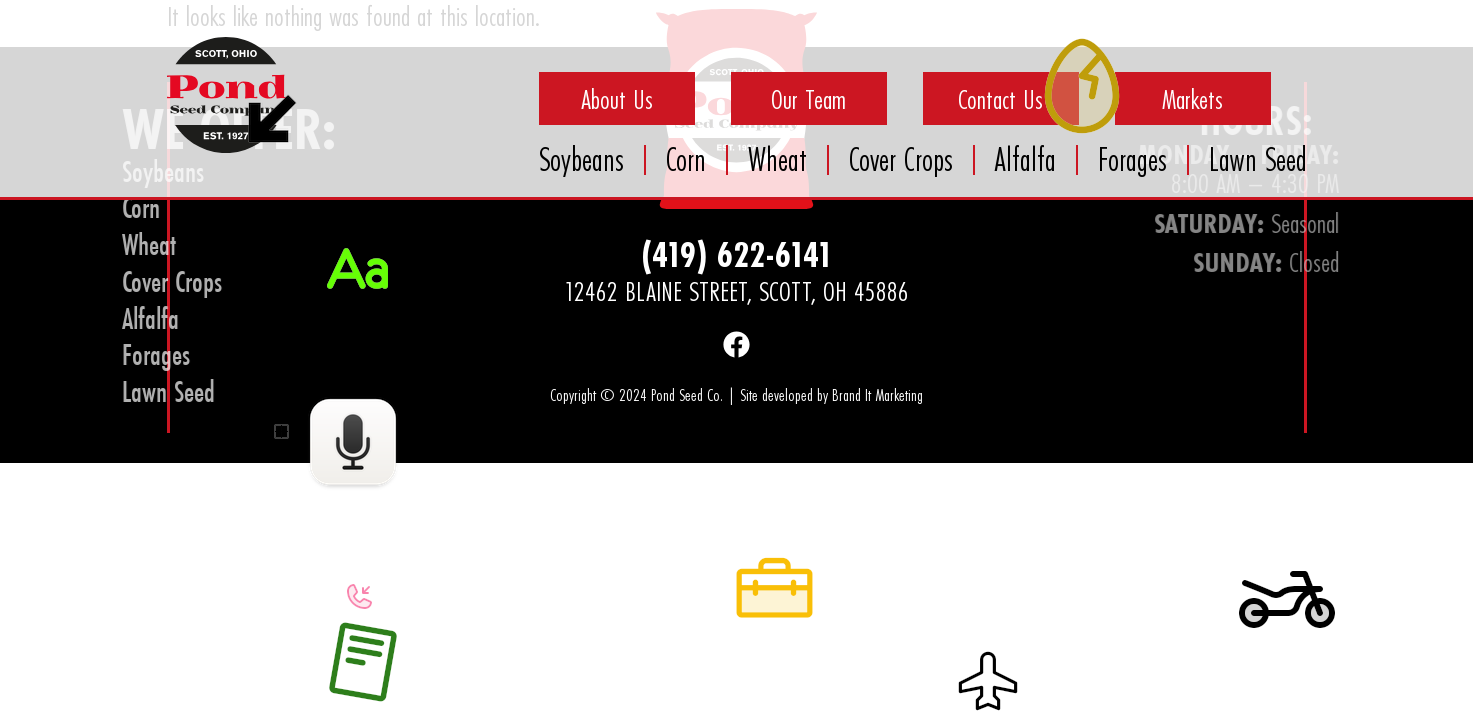  I want to click on transit entry or exit point on a map, so click(272, 118).